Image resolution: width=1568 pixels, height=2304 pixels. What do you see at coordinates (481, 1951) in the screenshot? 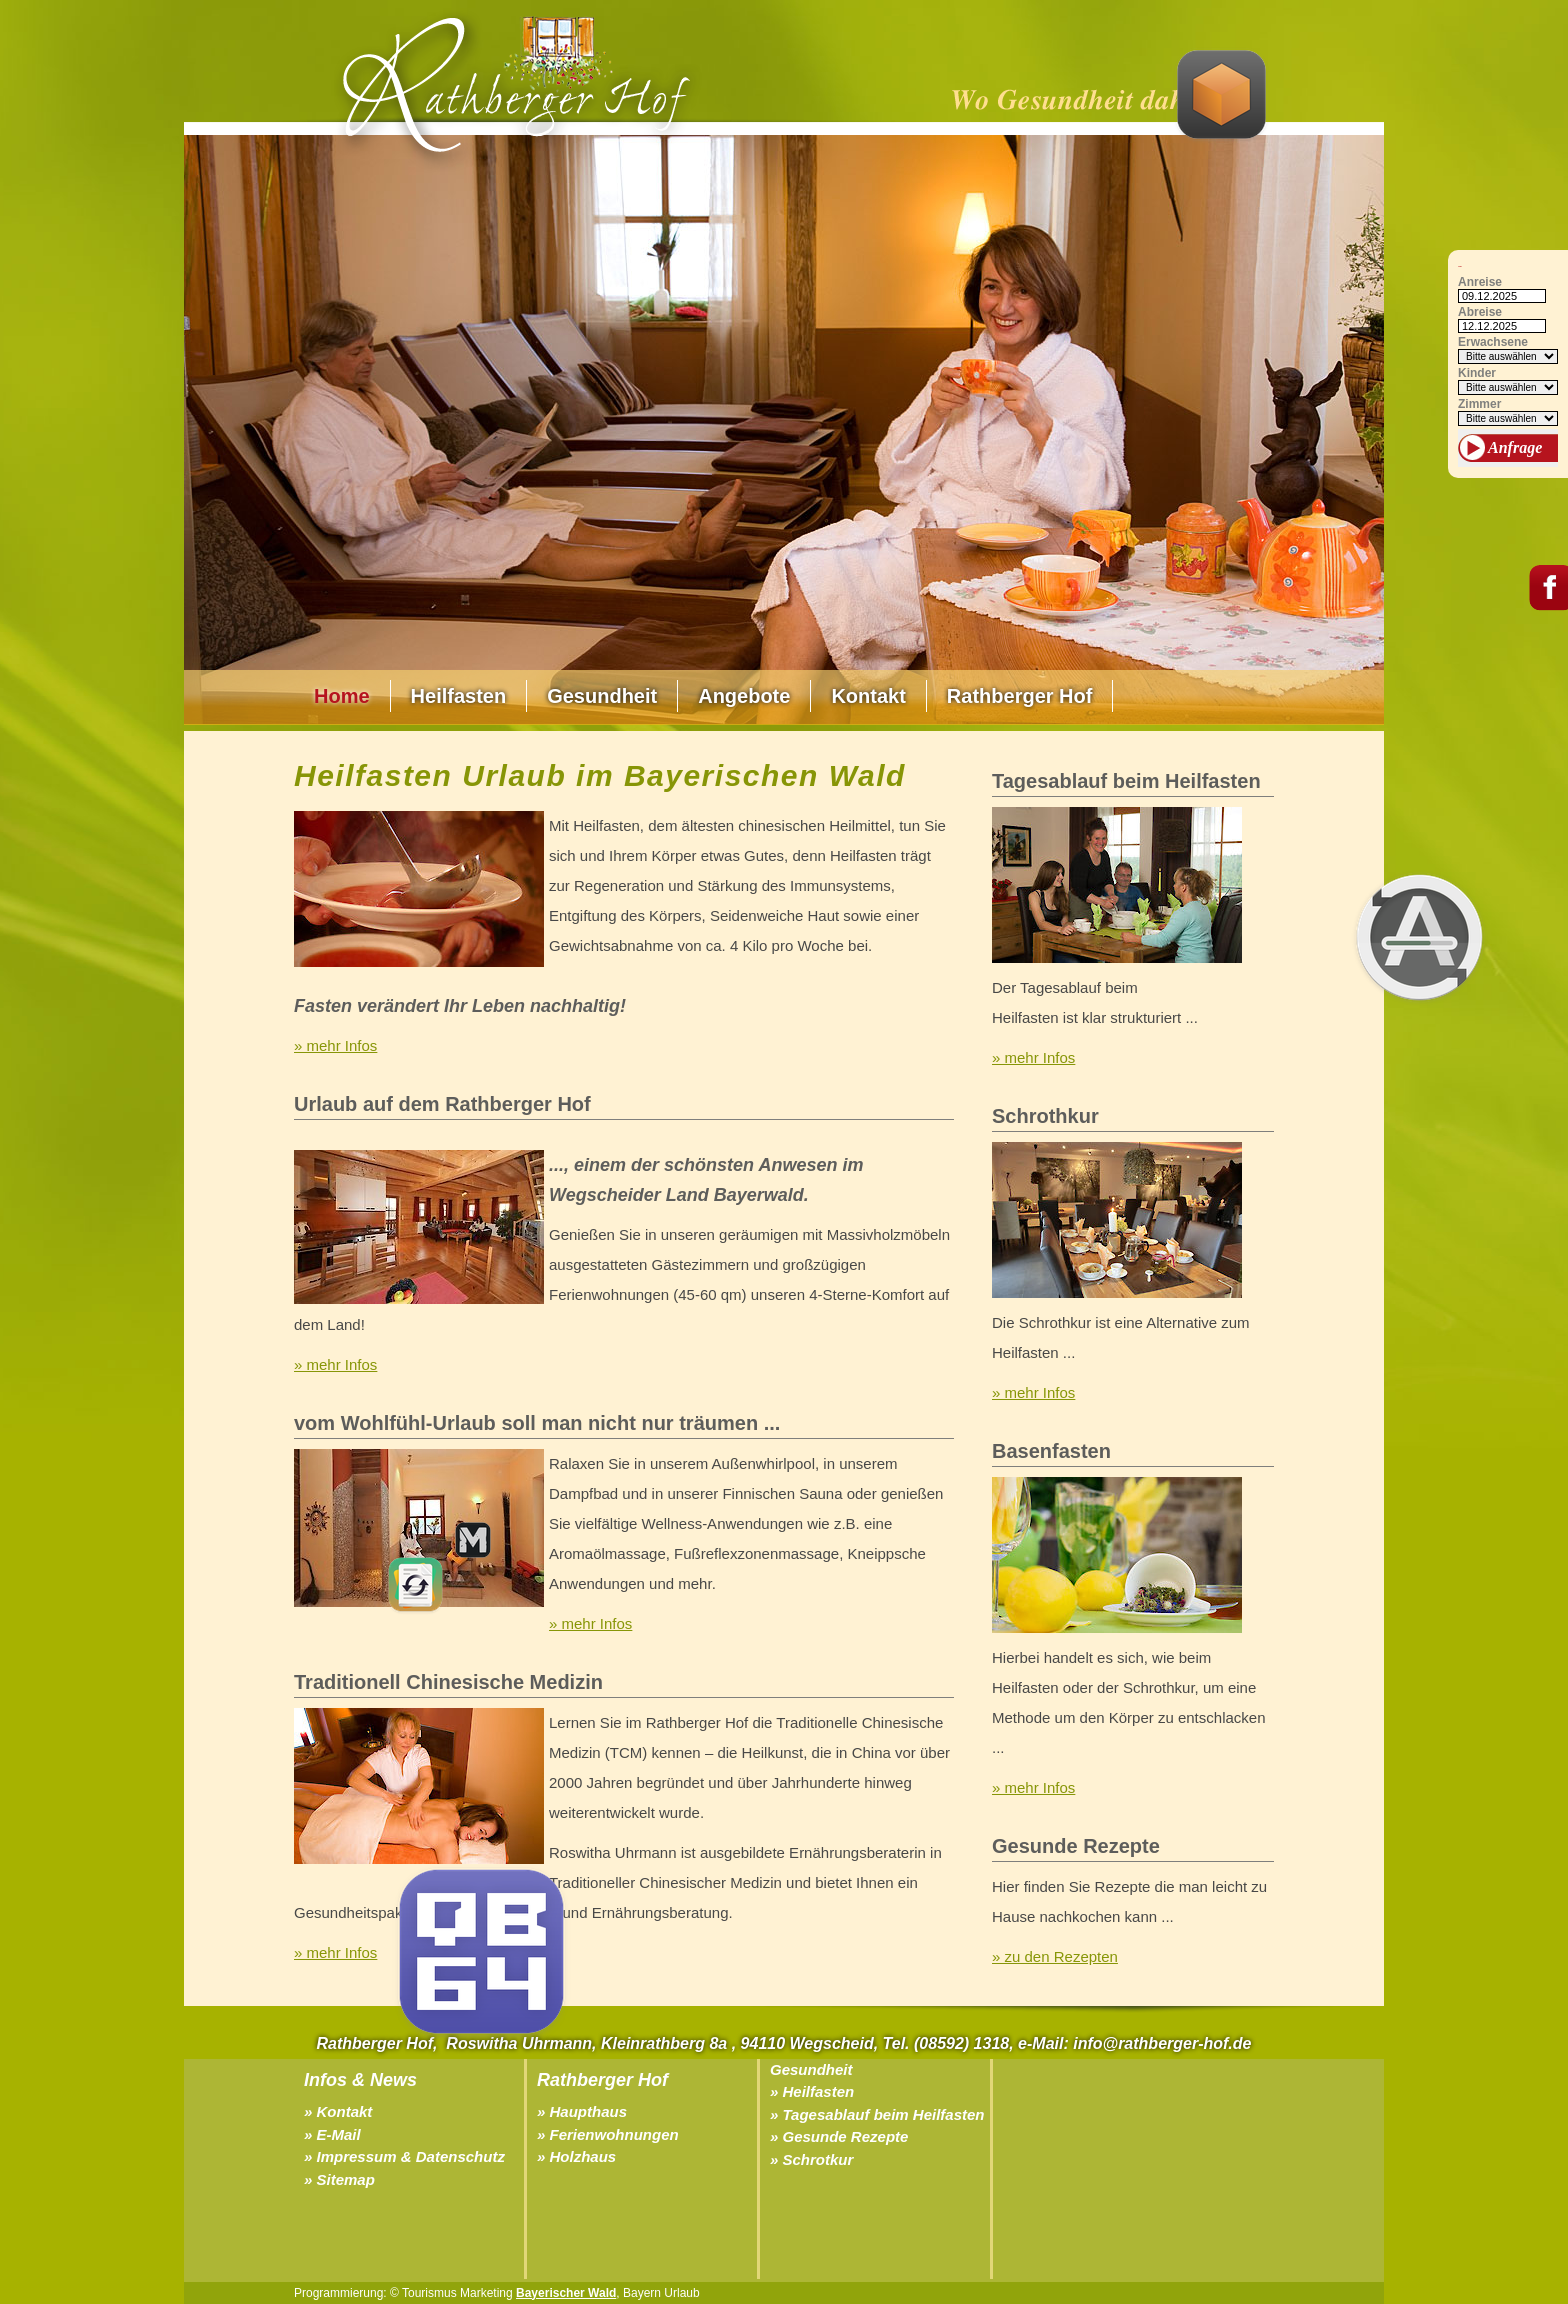
I see `launch the QB64 programming environment` at bounding box center [481, 1951].